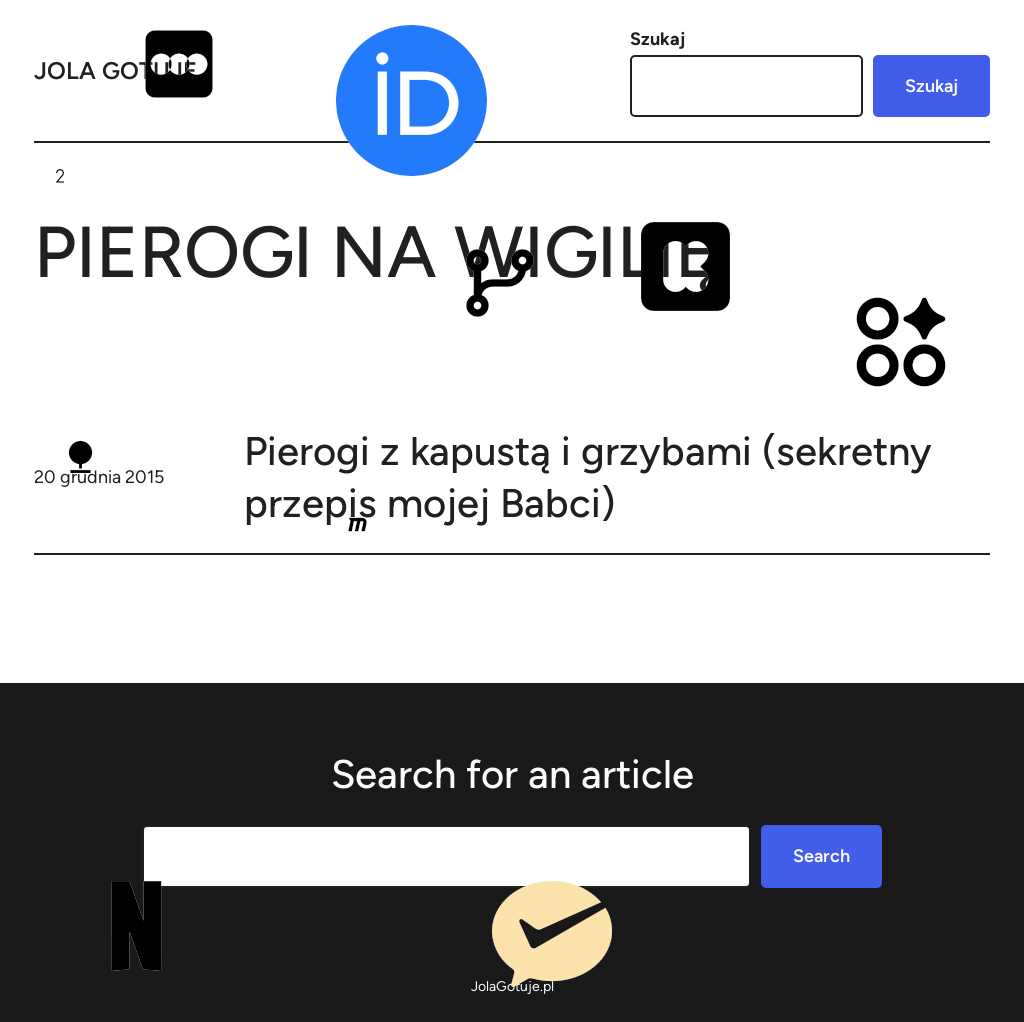  I want to click on visit Kickstarter crowdfunding platform, so click(685, 266).